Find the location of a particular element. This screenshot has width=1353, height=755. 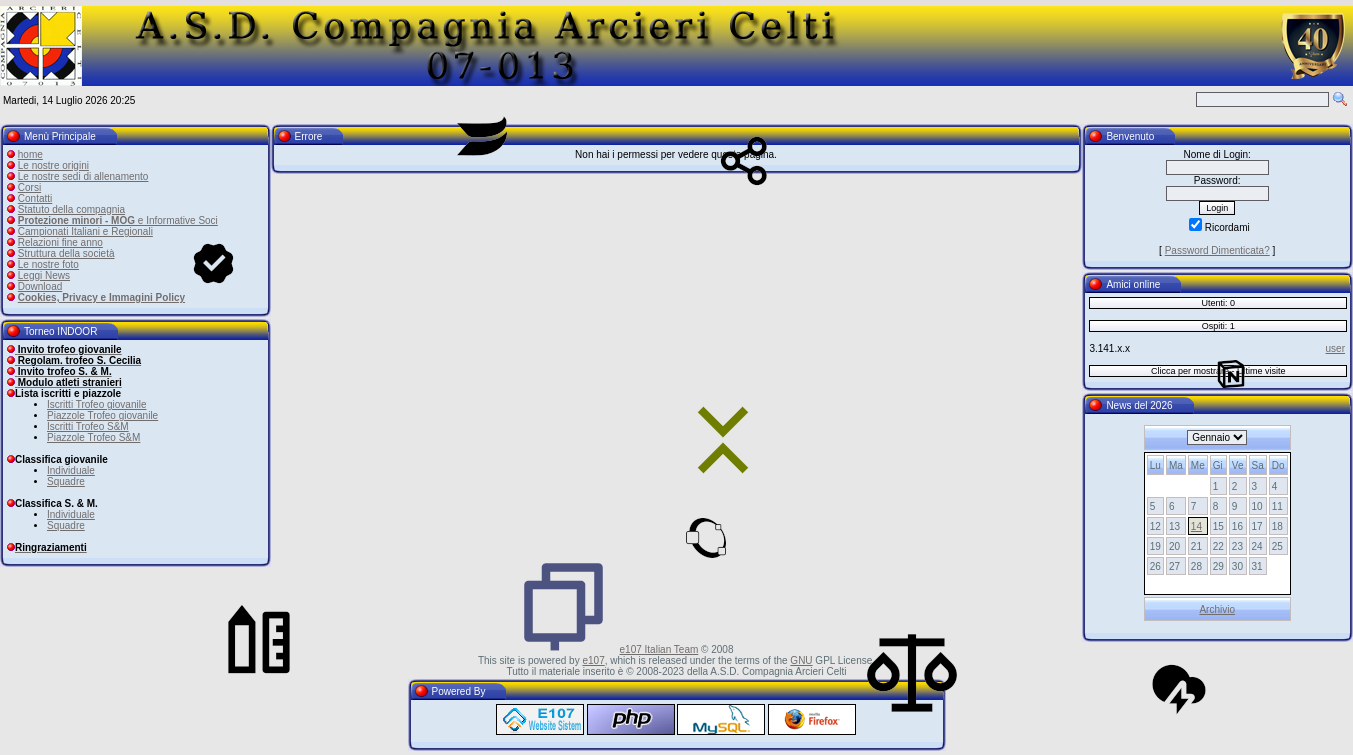

collapse or contract content vertically is located at coordinates (723, 440).